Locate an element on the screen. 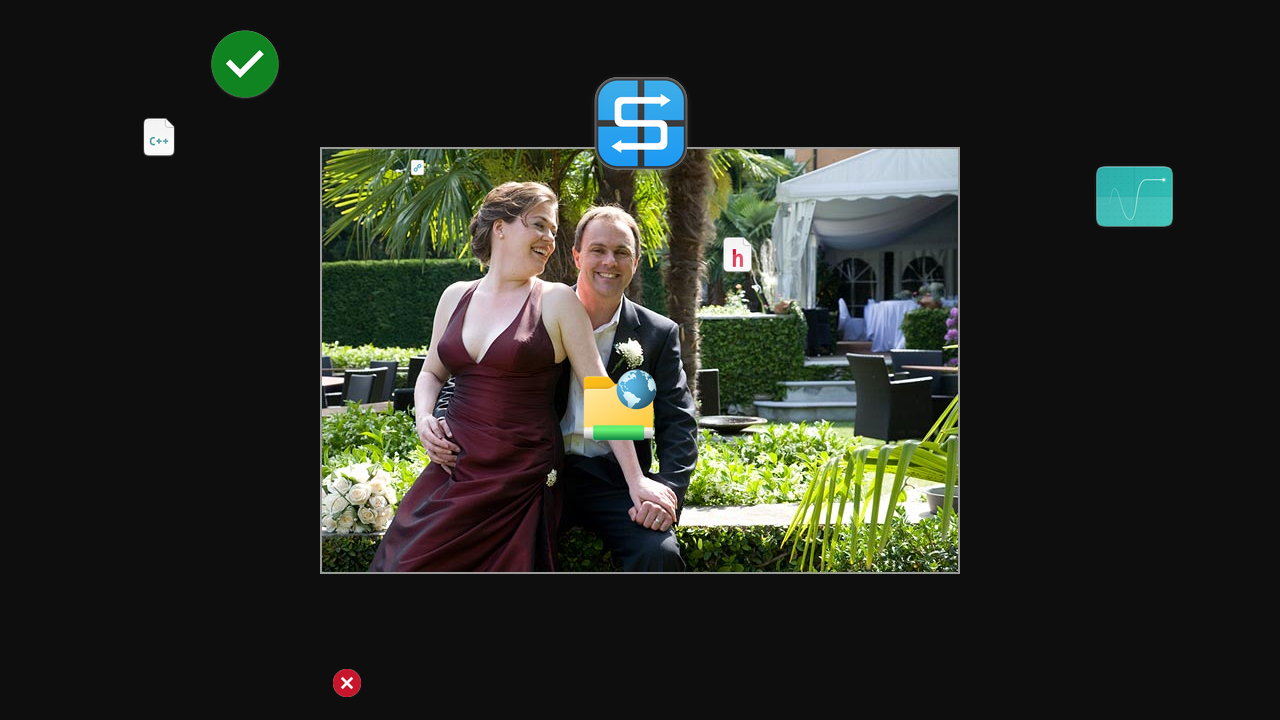 This screenshot has height=720, width=1280. c/c++ header file is located at coordinates (737, 254).